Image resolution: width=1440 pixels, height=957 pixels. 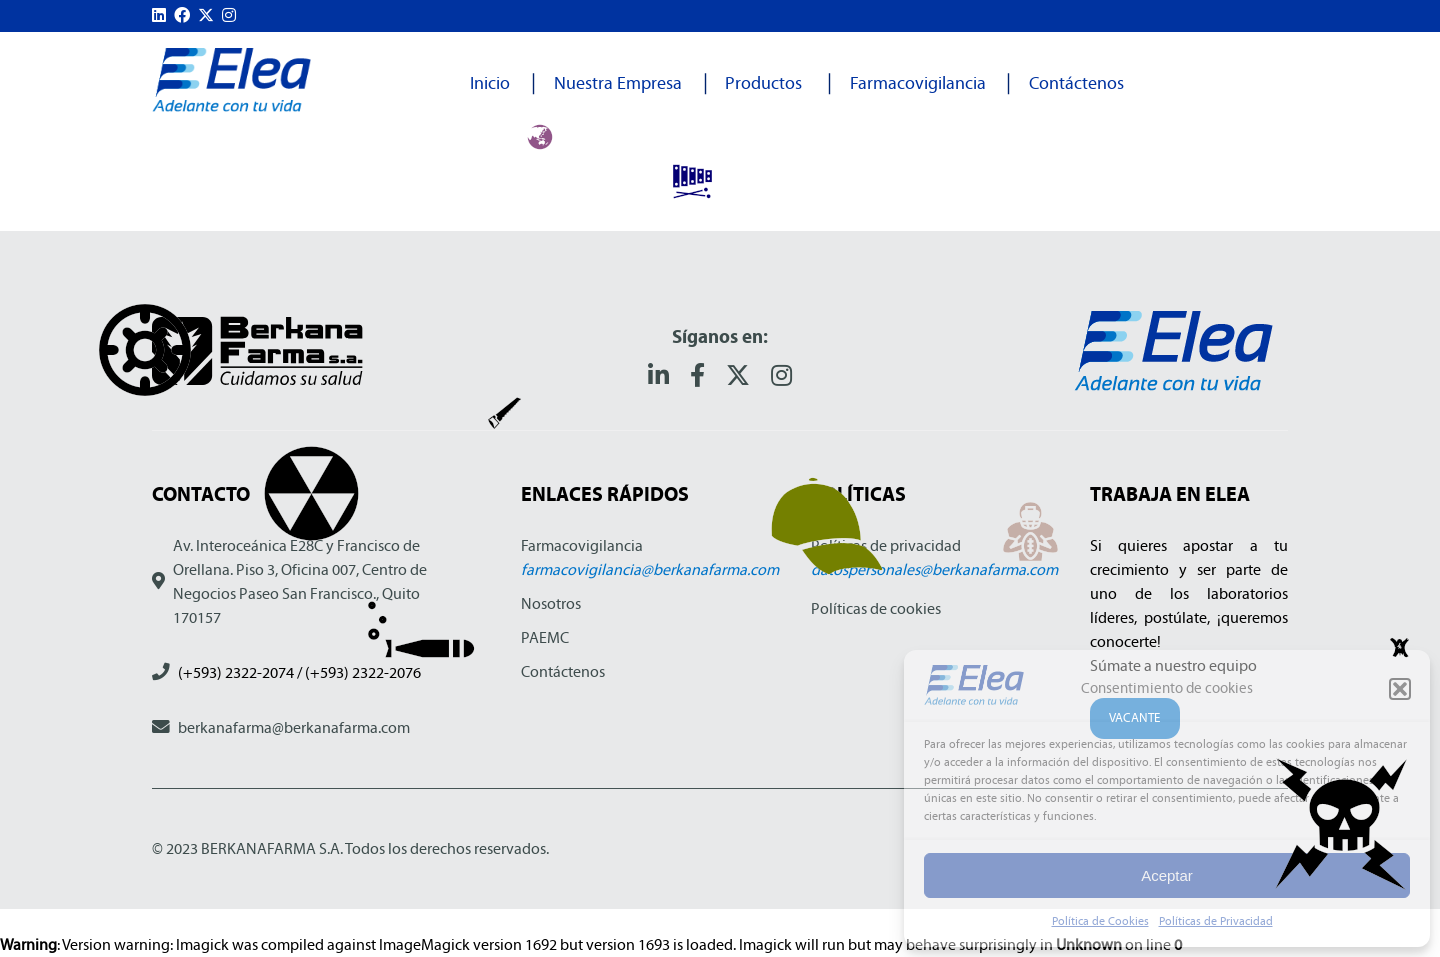 What do you see at coordinates (1340, 823) in the screenshot?
I see `indicates a powerful attack or special ability` at bounding box center [1340, 823].